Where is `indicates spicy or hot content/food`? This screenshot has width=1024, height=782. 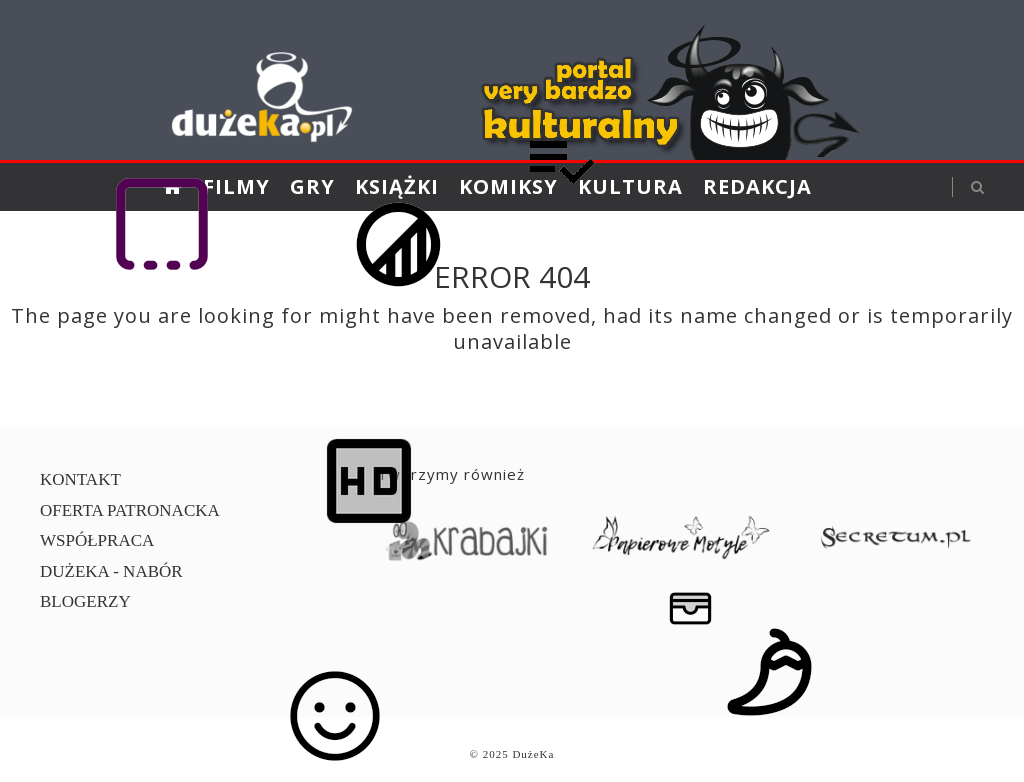
indicates spicy or hot content/food is located at coordinates (774, 675).